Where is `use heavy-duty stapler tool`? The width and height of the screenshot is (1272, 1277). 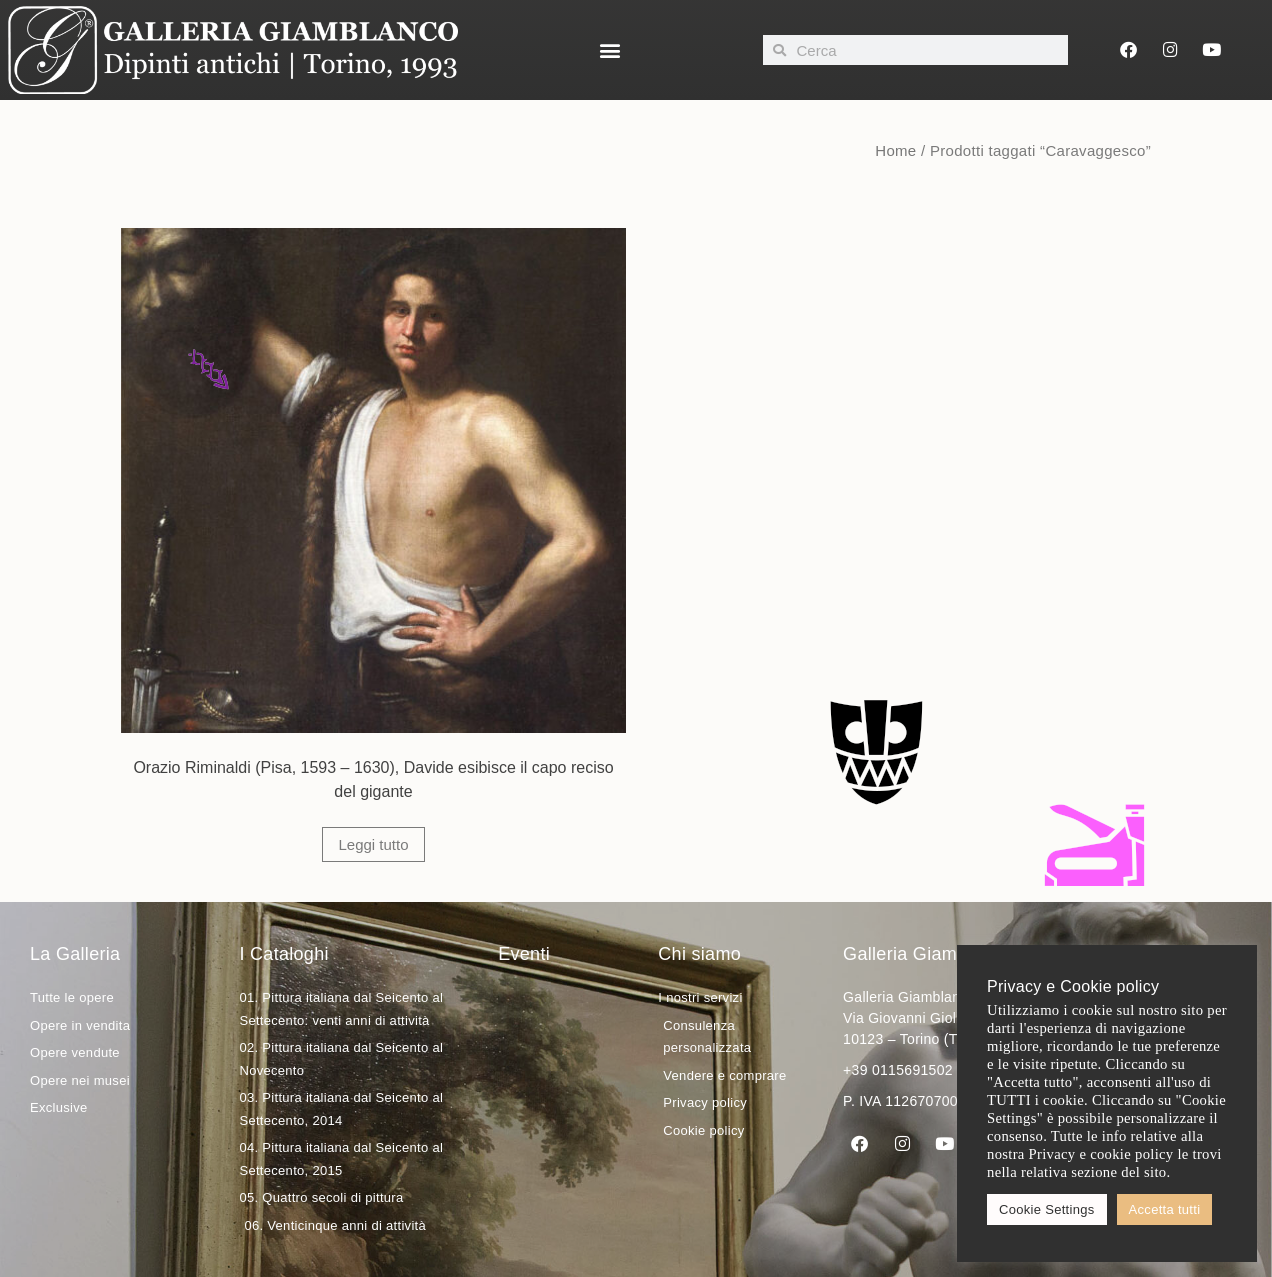
use heavy-duty stapler tool is located at coordinates (1094, 843).